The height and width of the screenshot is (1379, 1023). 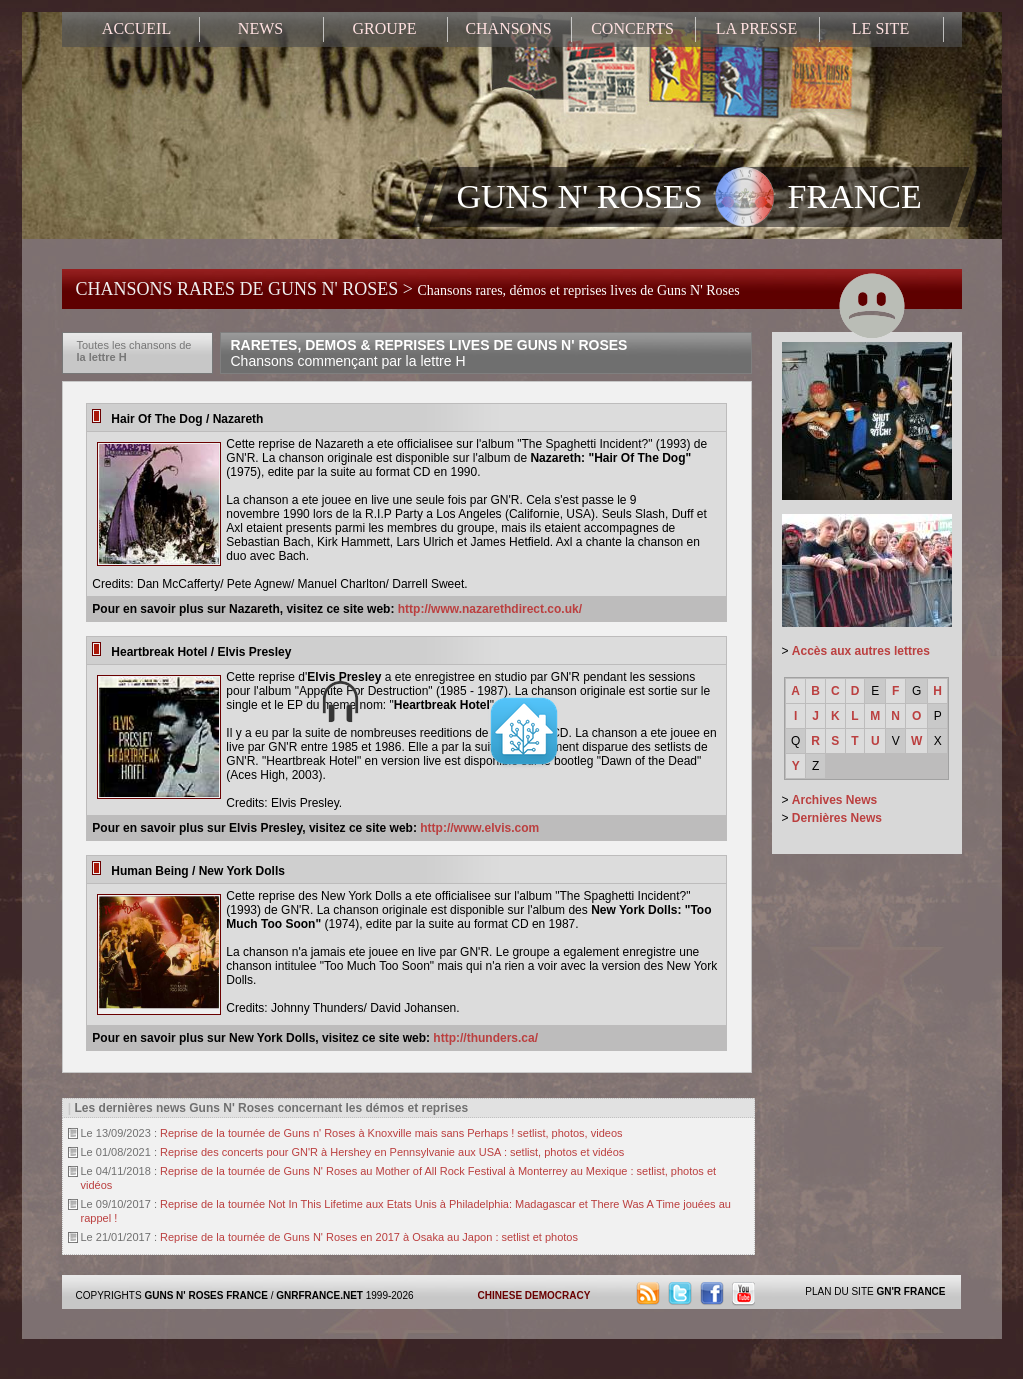 I want to click on indicates an error or unsuccessful action, so click(x=872, y=306).